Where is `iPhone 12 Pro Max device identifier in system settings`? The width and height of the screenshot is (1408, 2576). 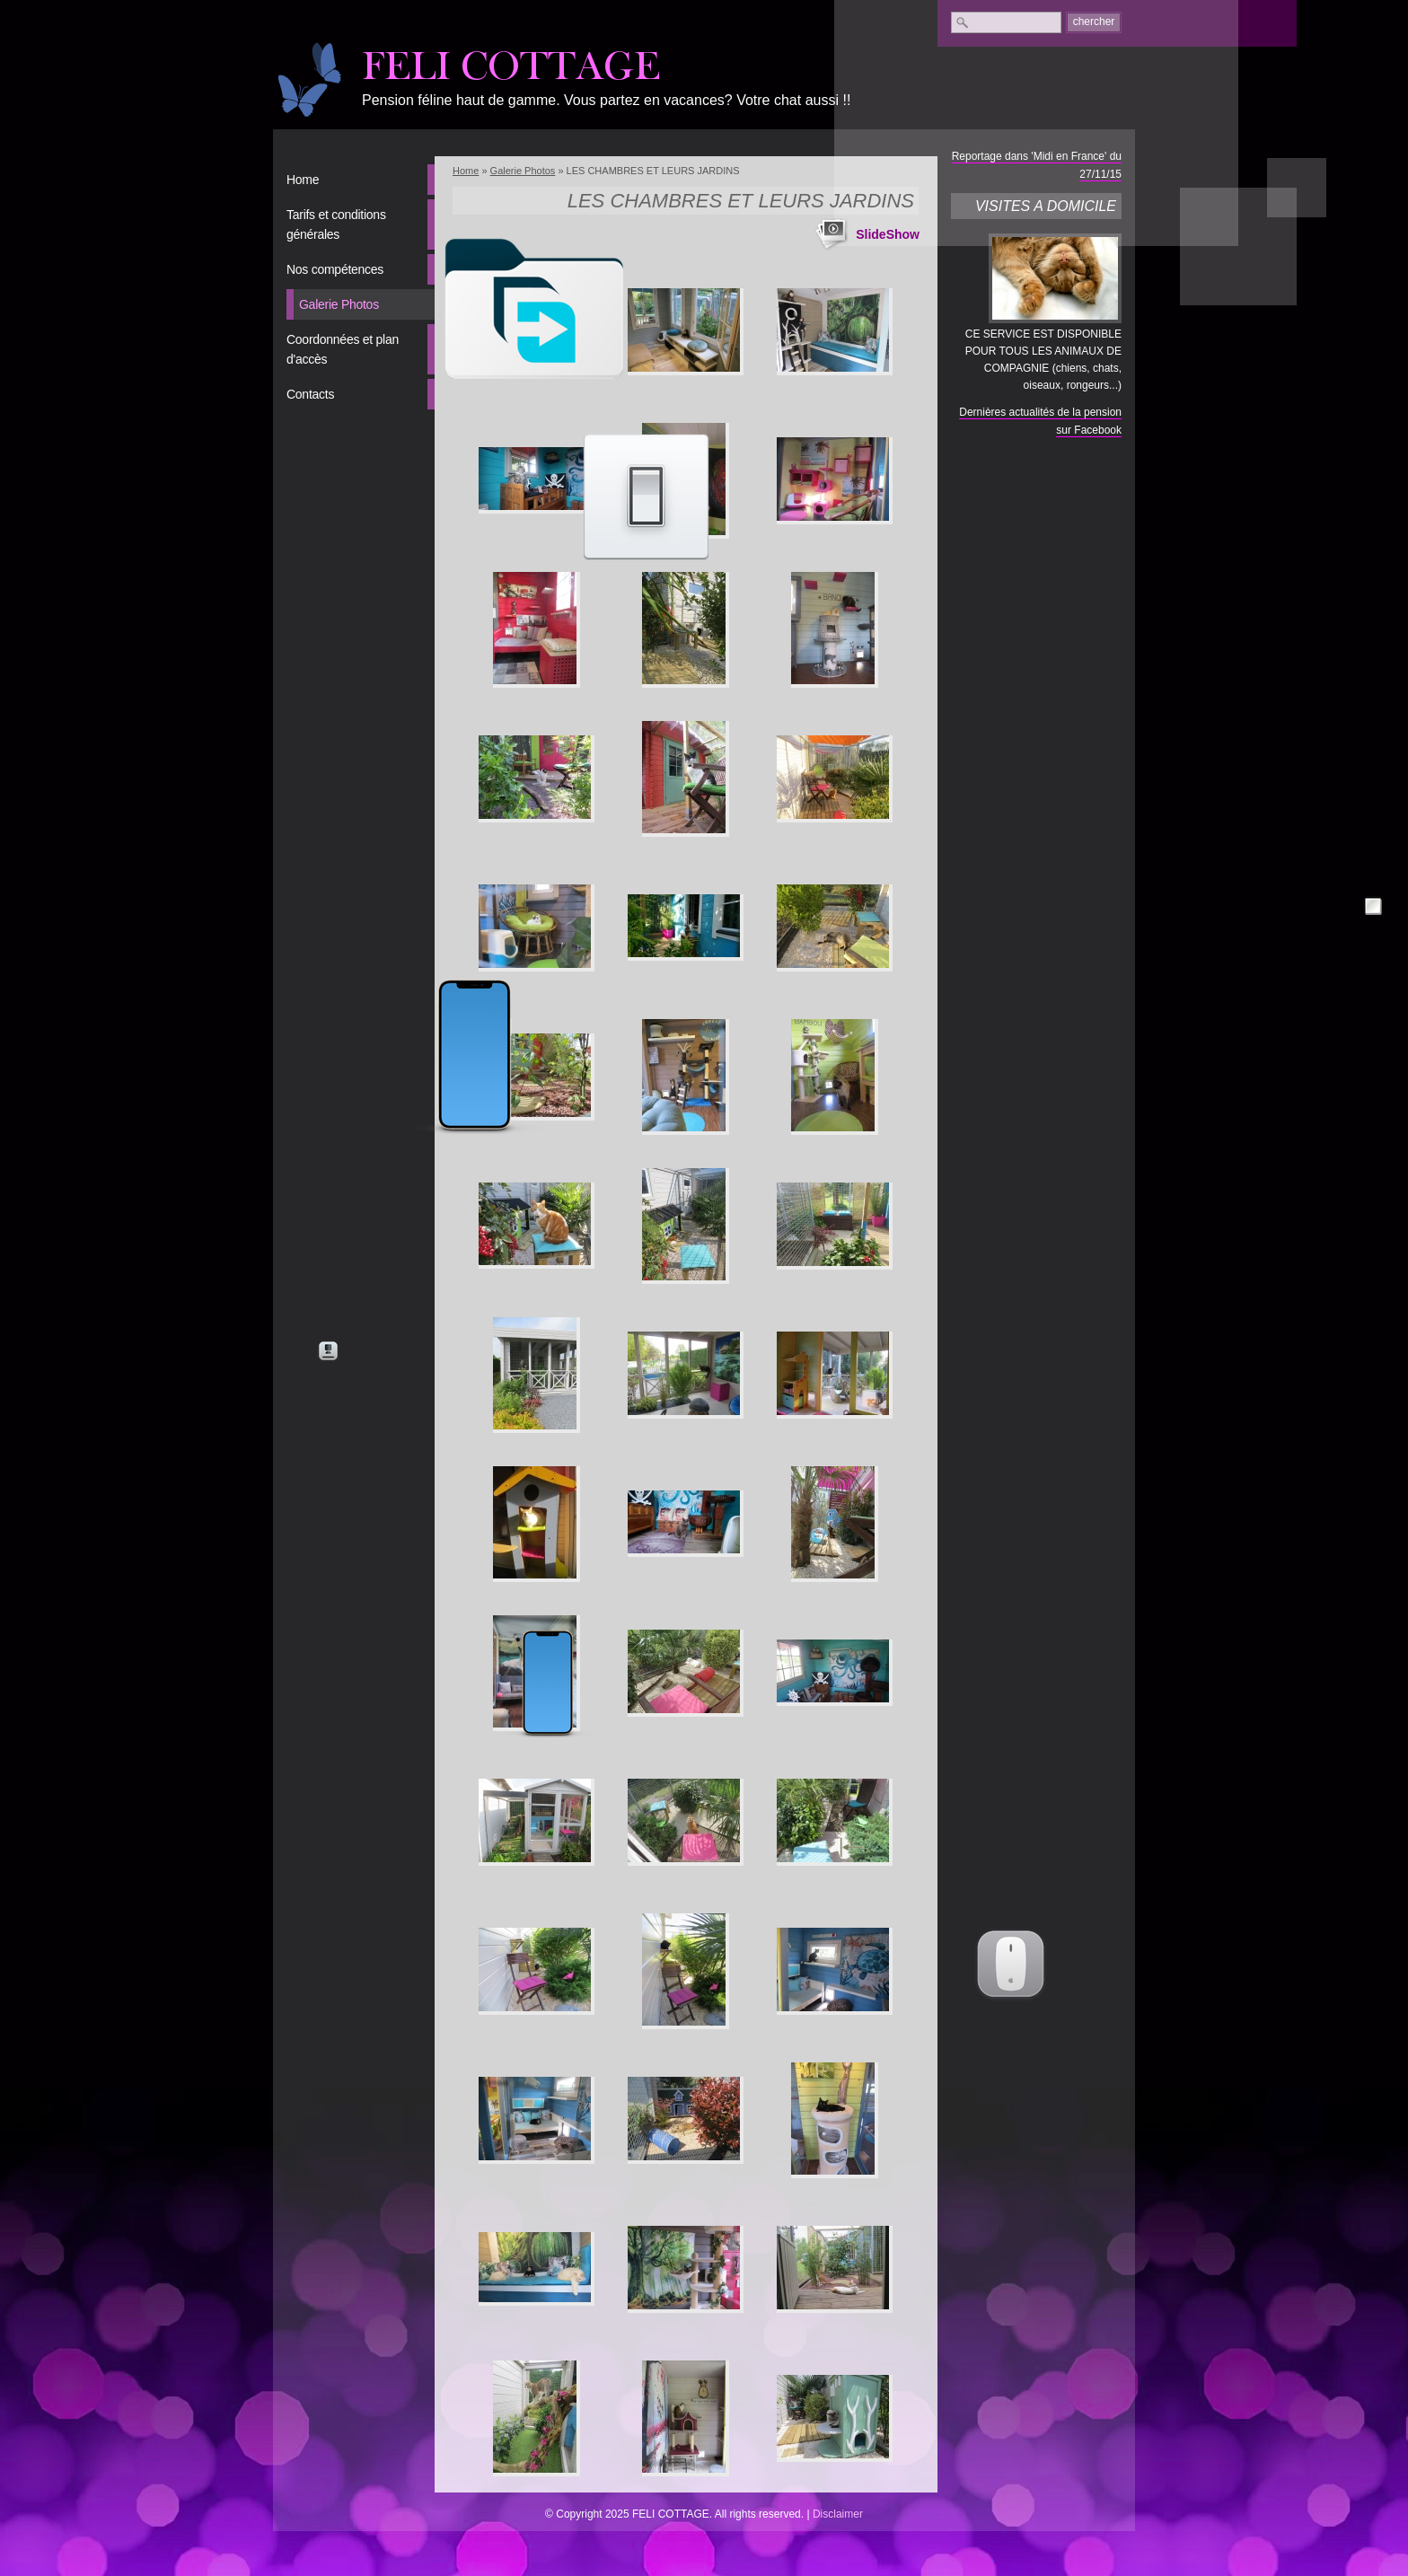 iPhone 12 Pro Max device identifier in system settings is located at coordinates (548, 1684).